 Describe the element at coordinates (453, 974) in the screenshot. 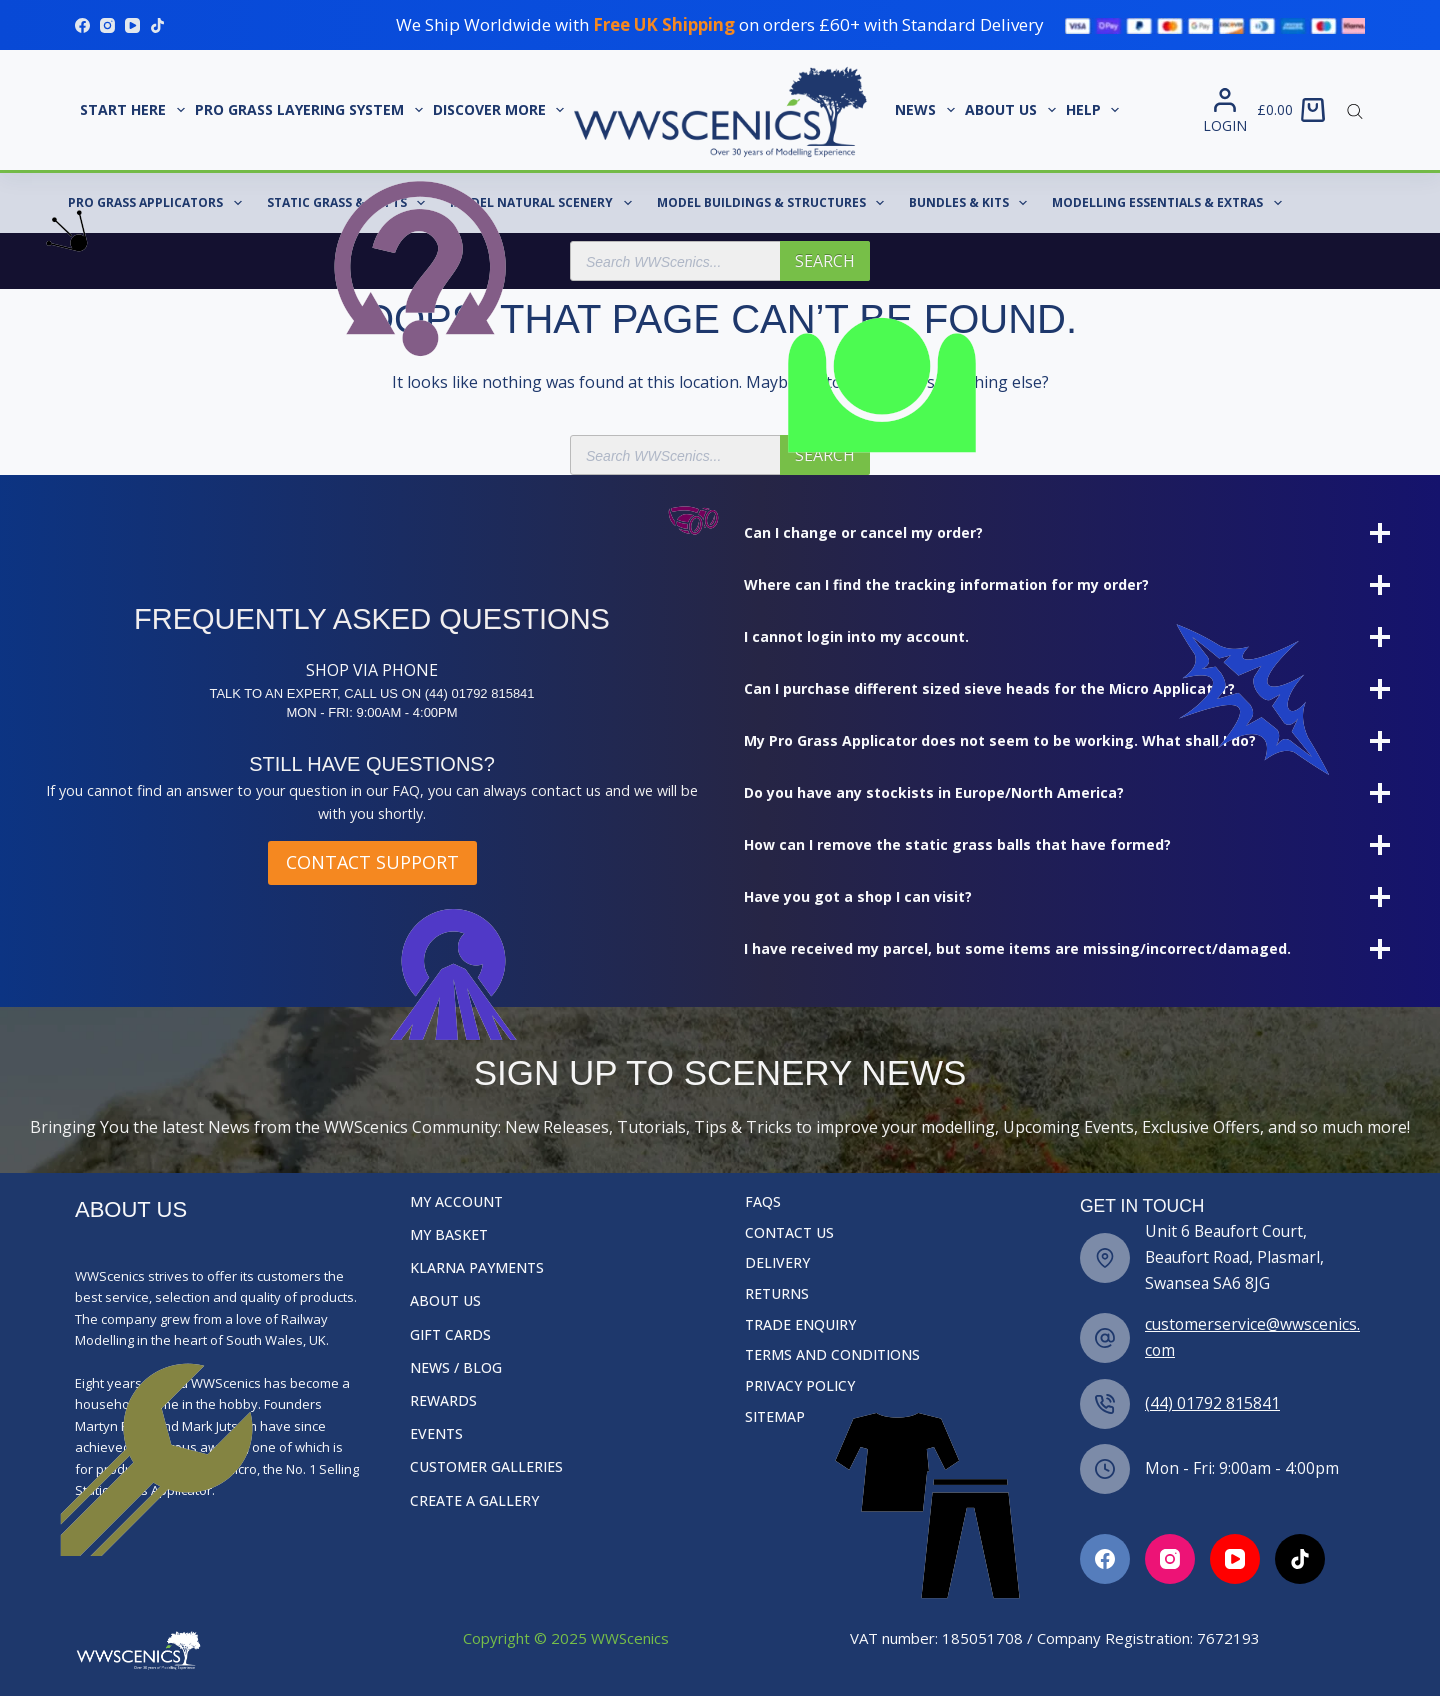

I see `activate enhanced vision or sight ability` at that location.